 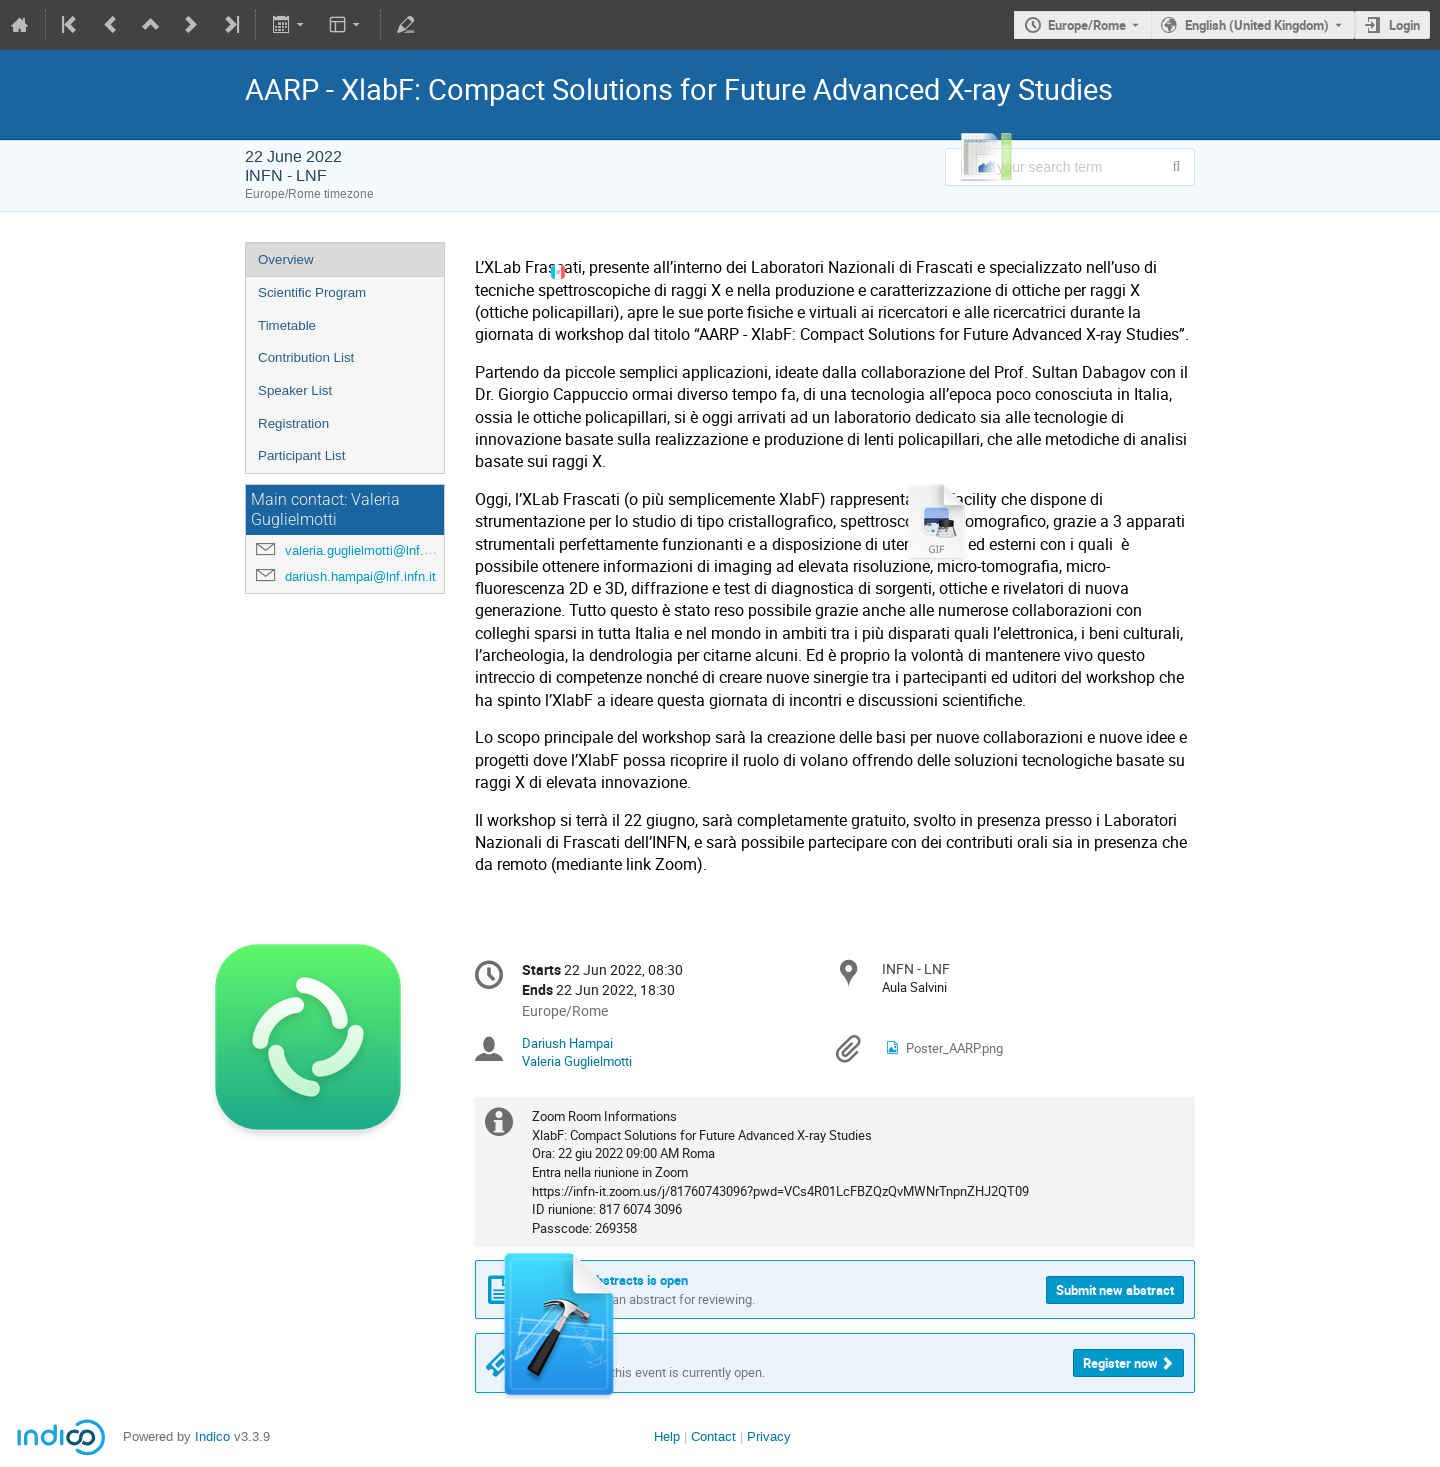 What do you see at coordinates (308, 1037) in the screenshot?
I see `open Element messaging app` at bounding box center [308, 1037].